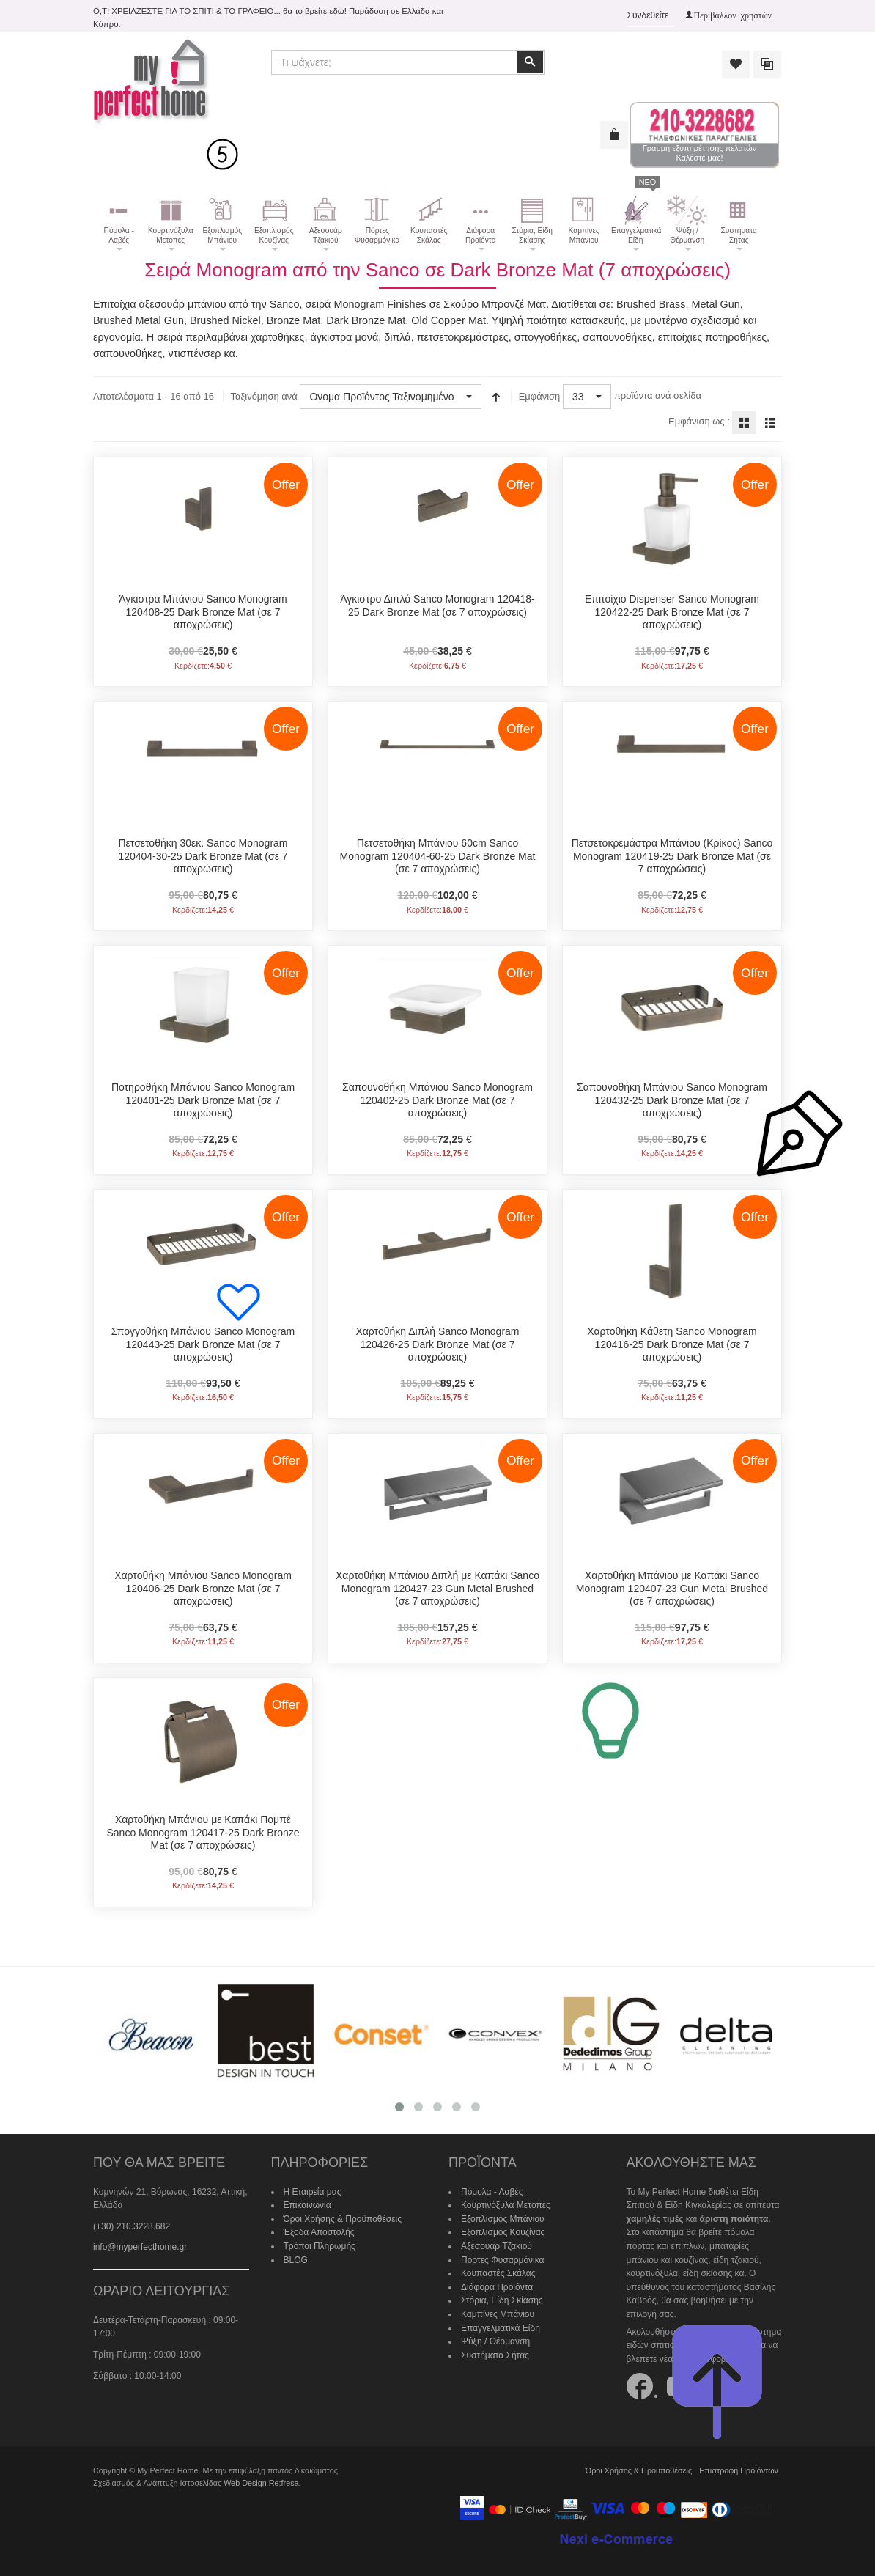  Describe the element at coordinates (717, 2382) in the screenshot. I see `upload or push content to a server` at that location.